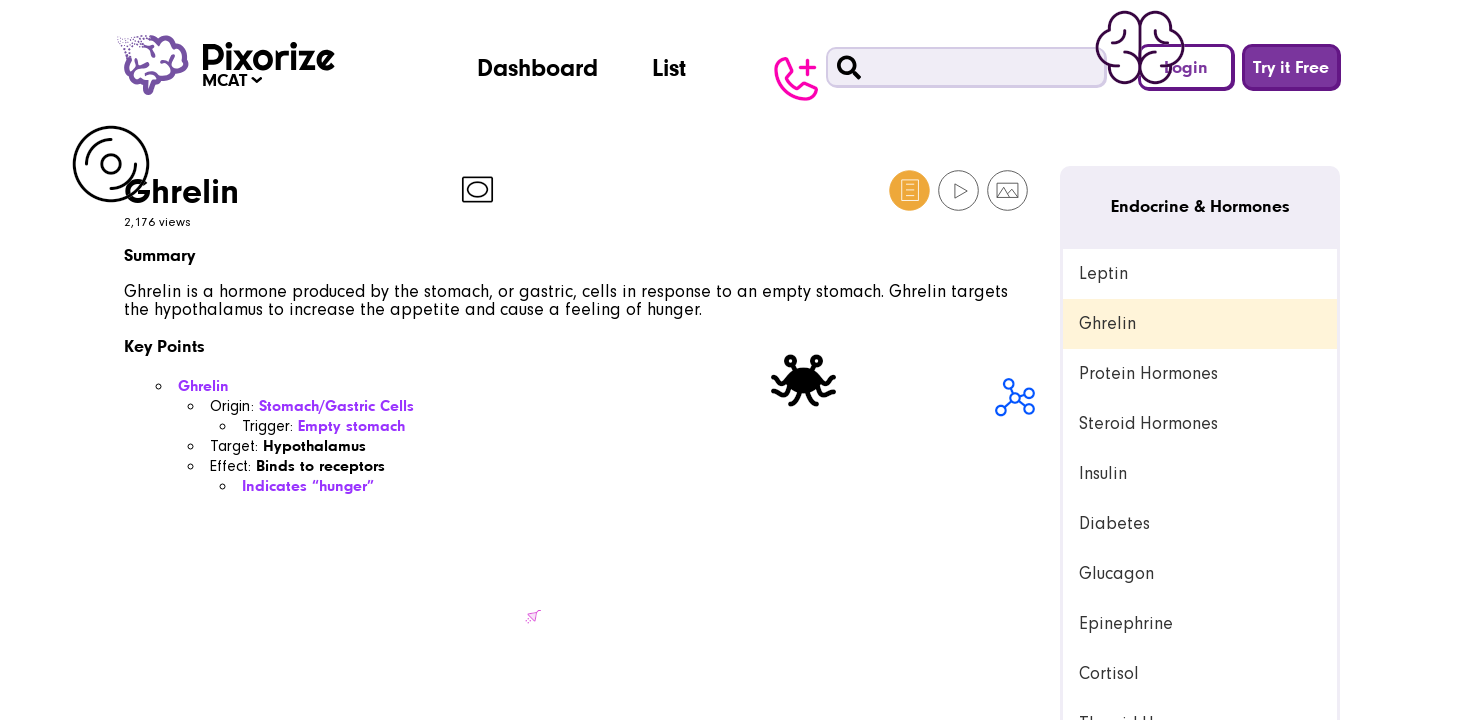 This screenshot has height=720, width=1464. What do you see at coordinates (477, 189) in the screenshot?
I see `apply vignette effect to photo` at bounding box center [477, 189].